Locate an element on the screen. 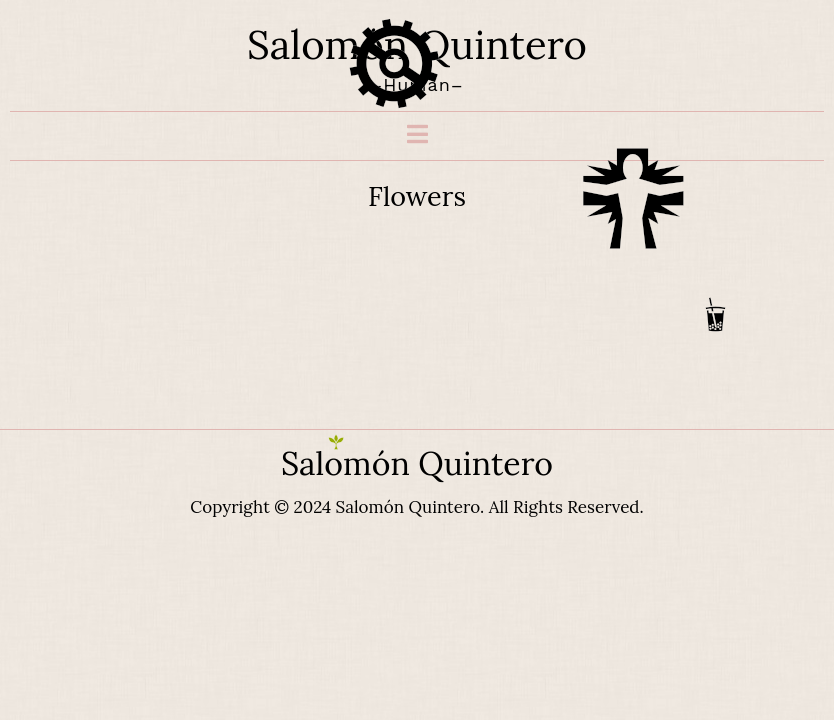 The height and width of the screenshot is (720, 834). indicates player has an active power-up or buff is located at coordinates (633, 198).